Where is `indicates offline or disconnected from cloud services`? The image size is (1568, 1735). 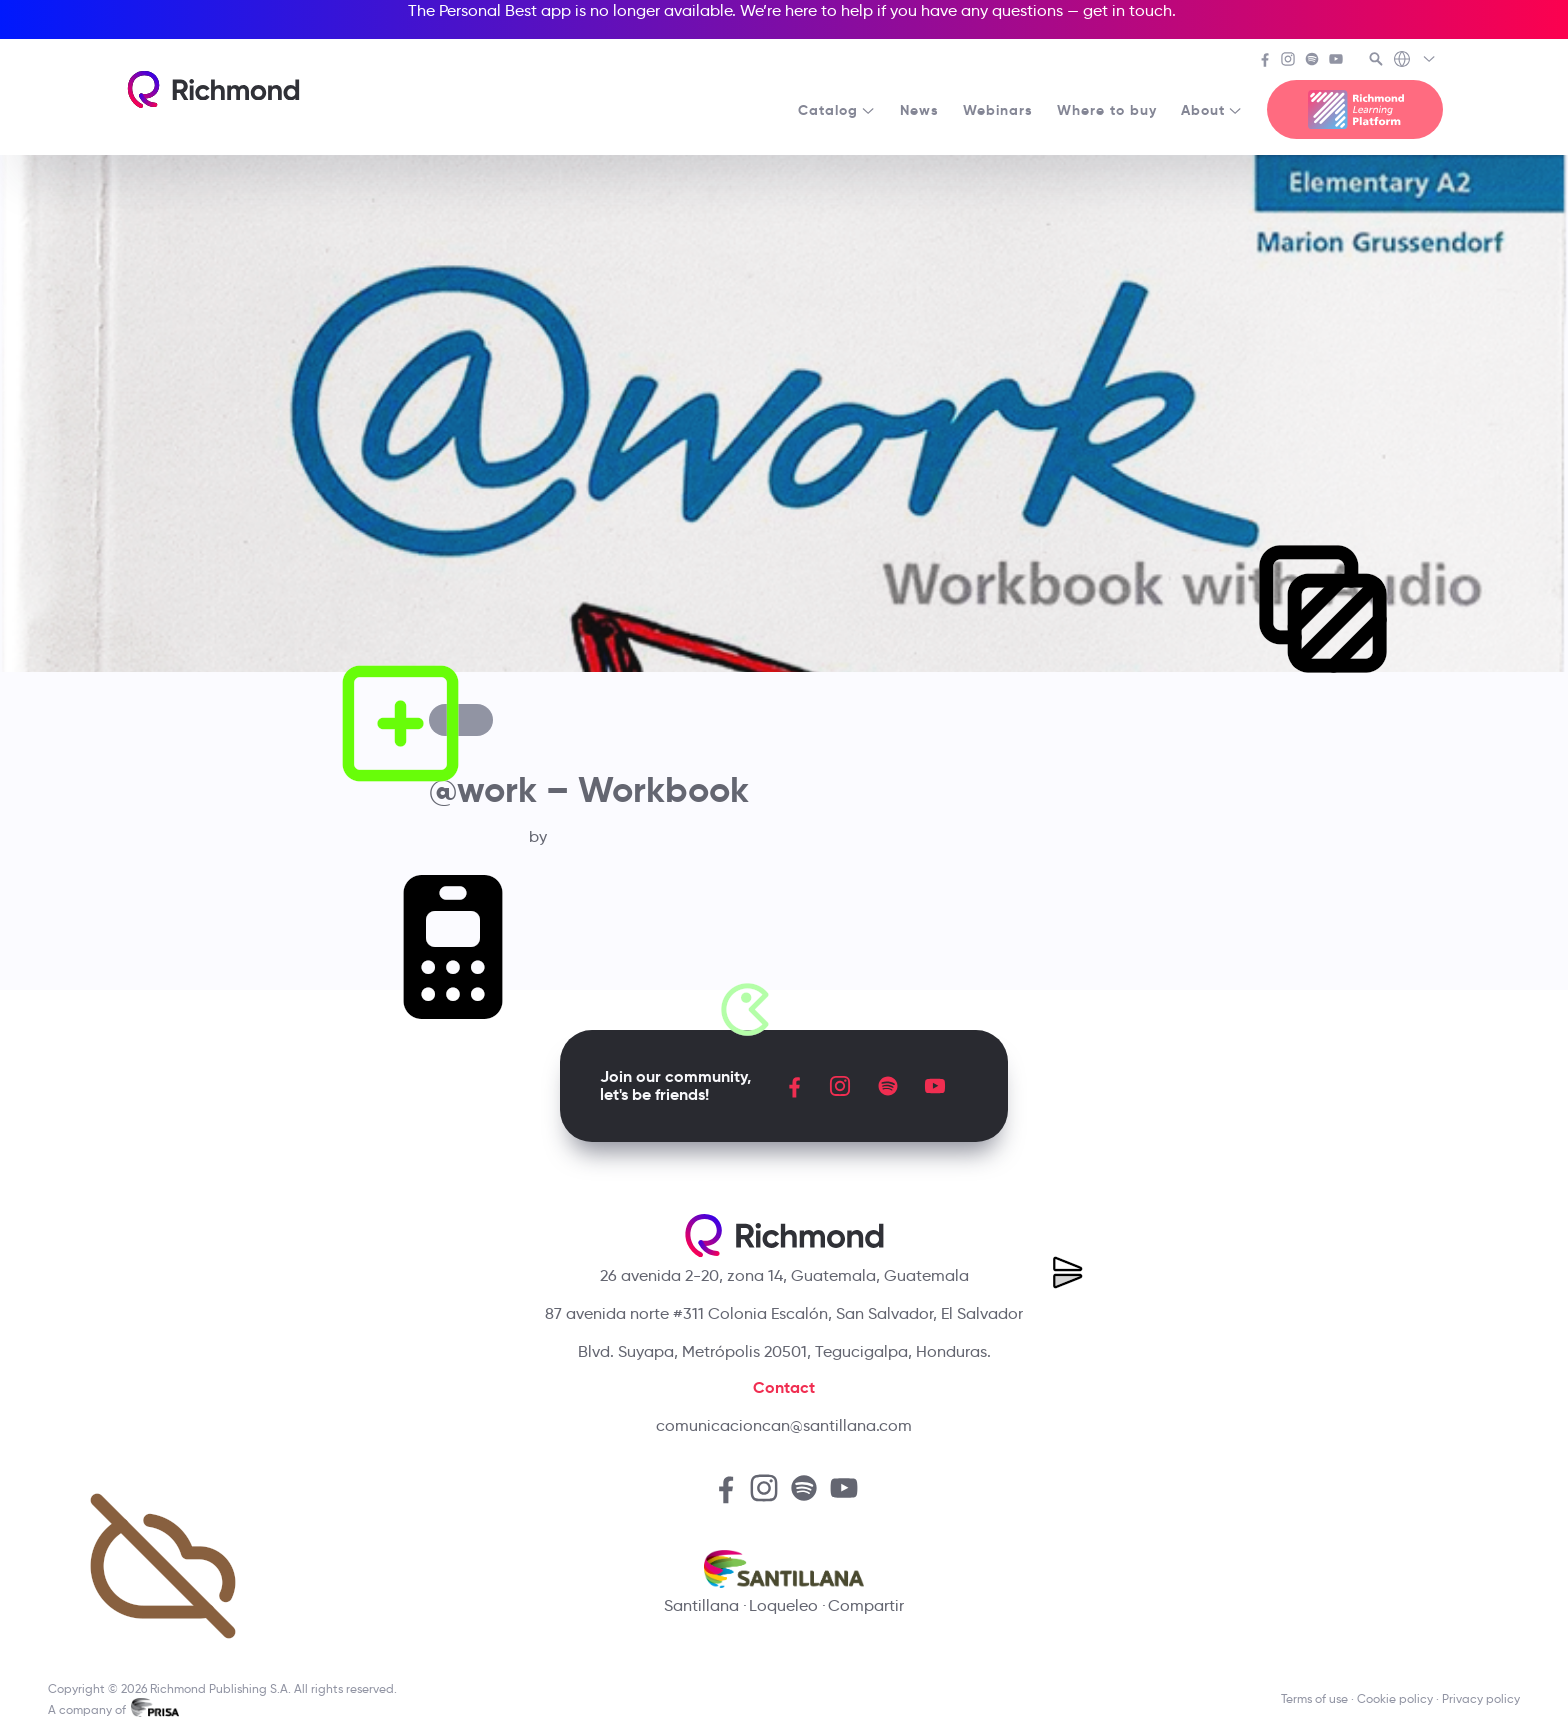 indicates offline or disconnected from cloud services is located at coordinates (163, 1566).